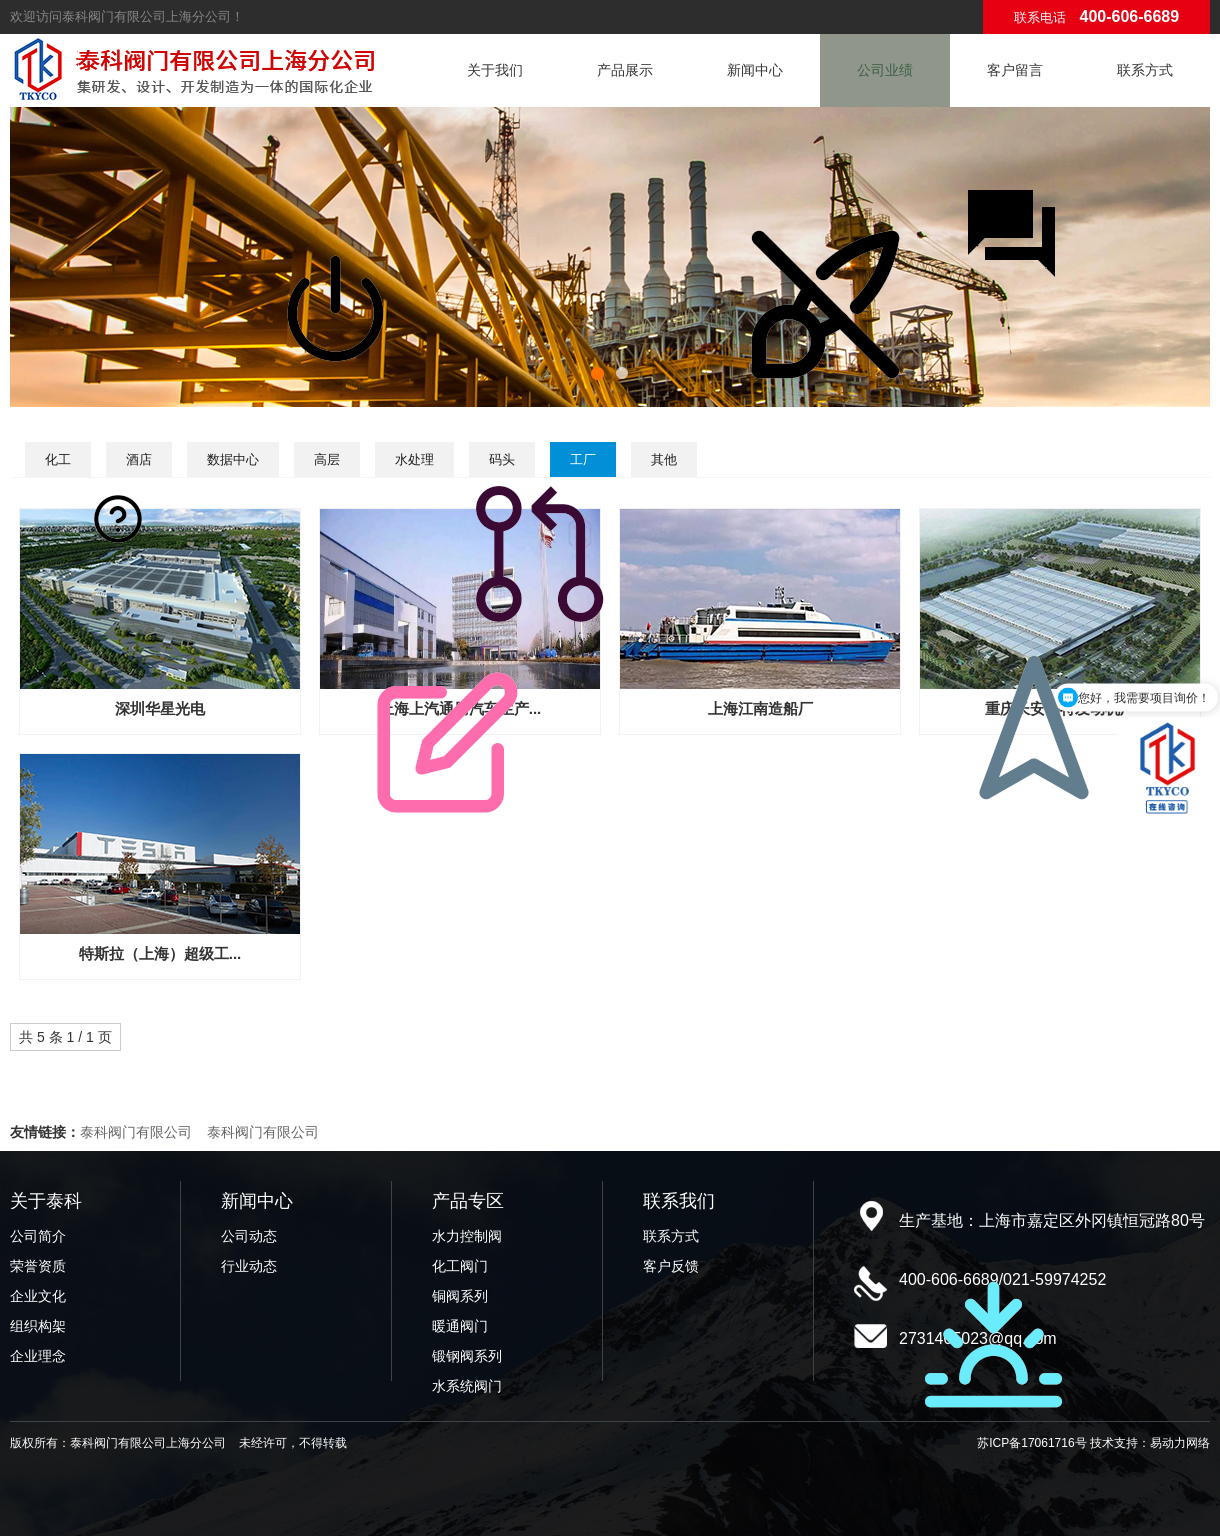 This screenshot has width=1220, height=1536. I want to click on create a new pull request, so click(539, 549).